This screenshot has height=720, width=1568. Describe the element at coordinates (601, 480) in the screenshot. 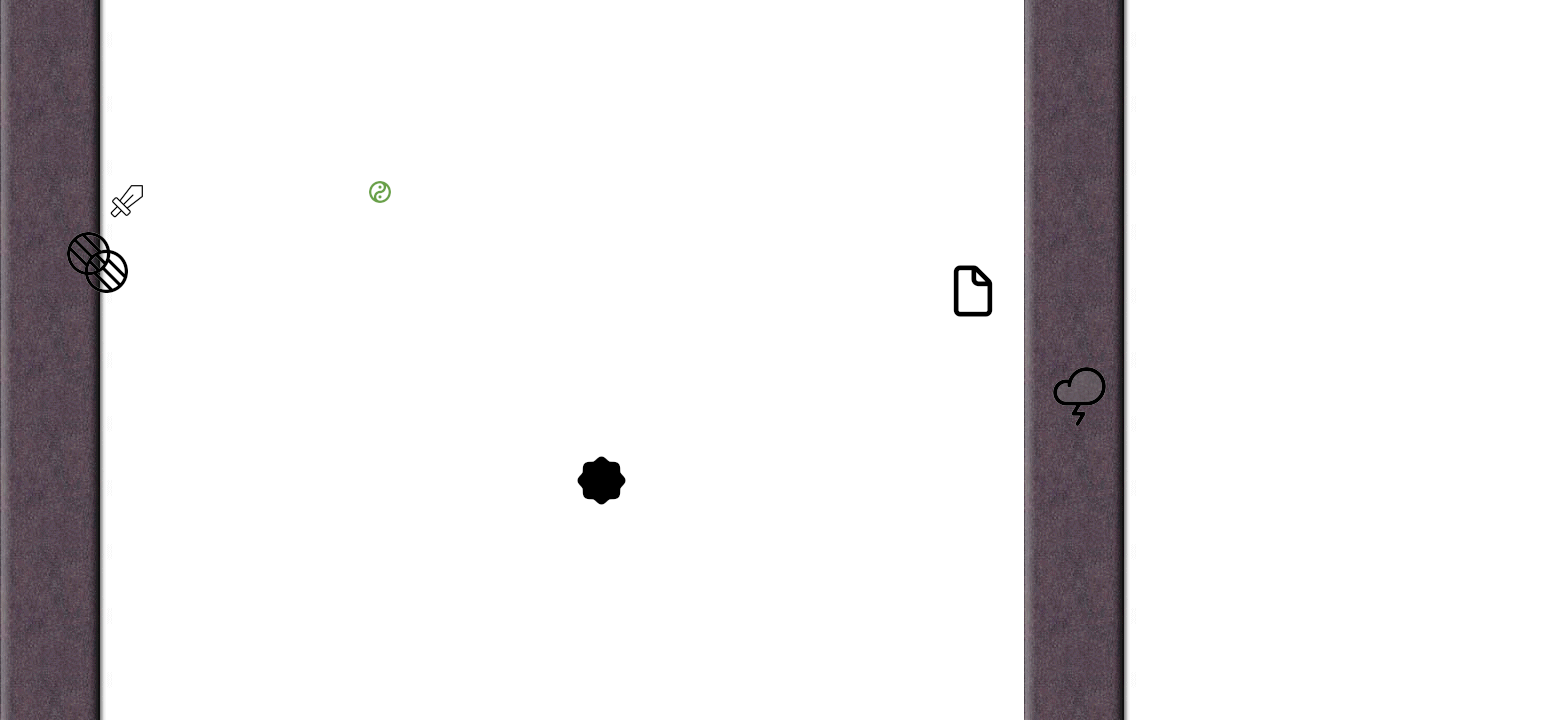

I see `indicates a verified or certified status` at that location.